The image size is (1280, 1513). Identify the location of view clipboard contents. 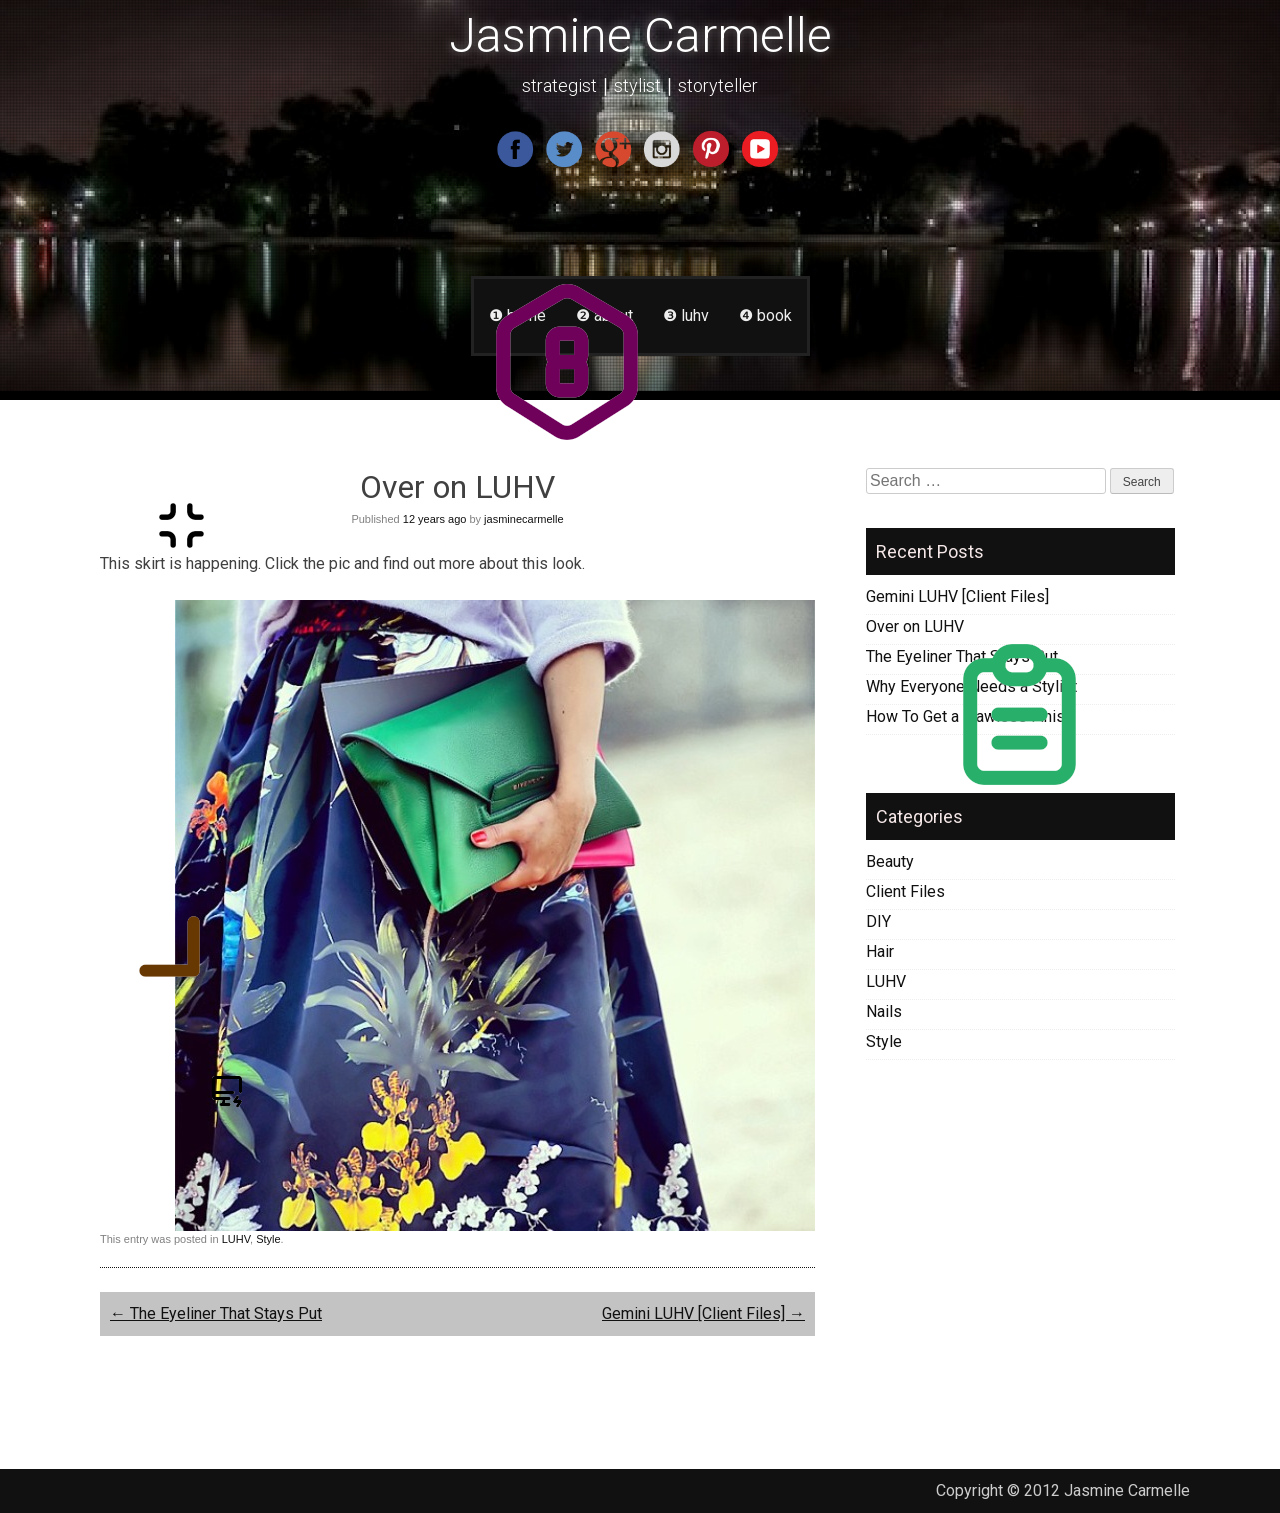
(1019, 714).